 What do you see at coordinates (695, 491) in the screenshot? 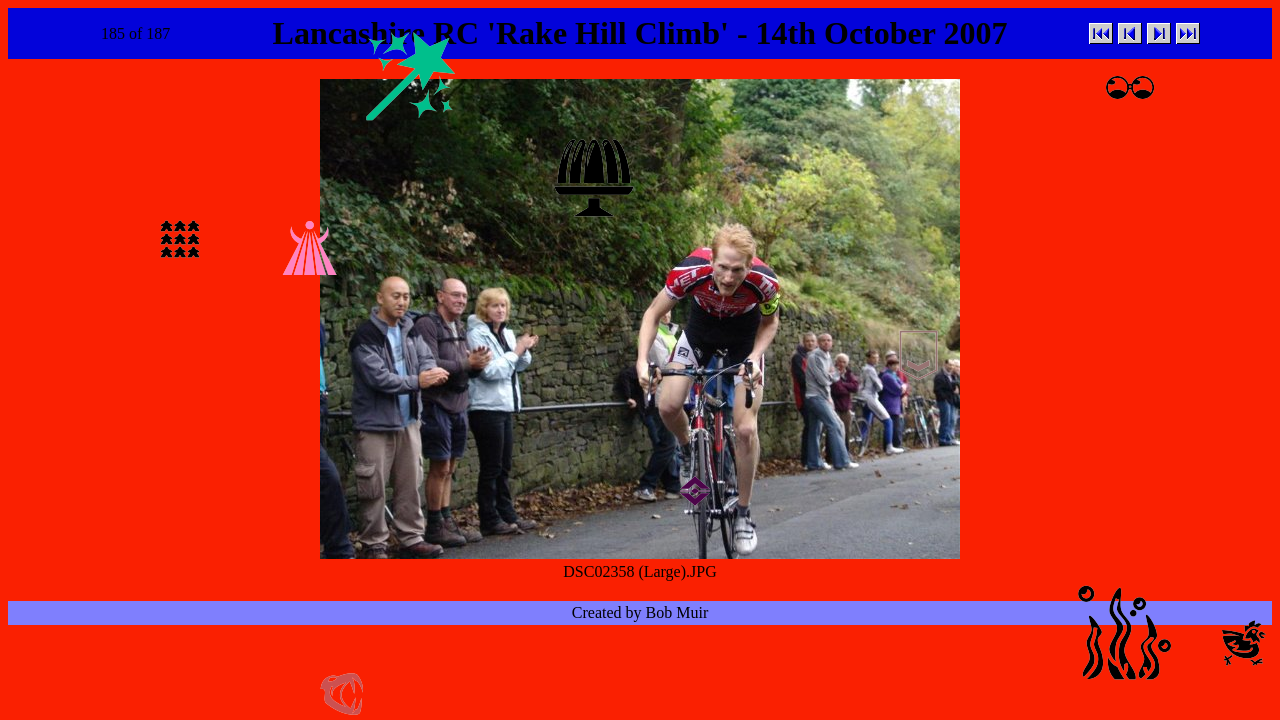
I see `place a virtual marker or waypoint in-game` at bounding box center [695, 491].